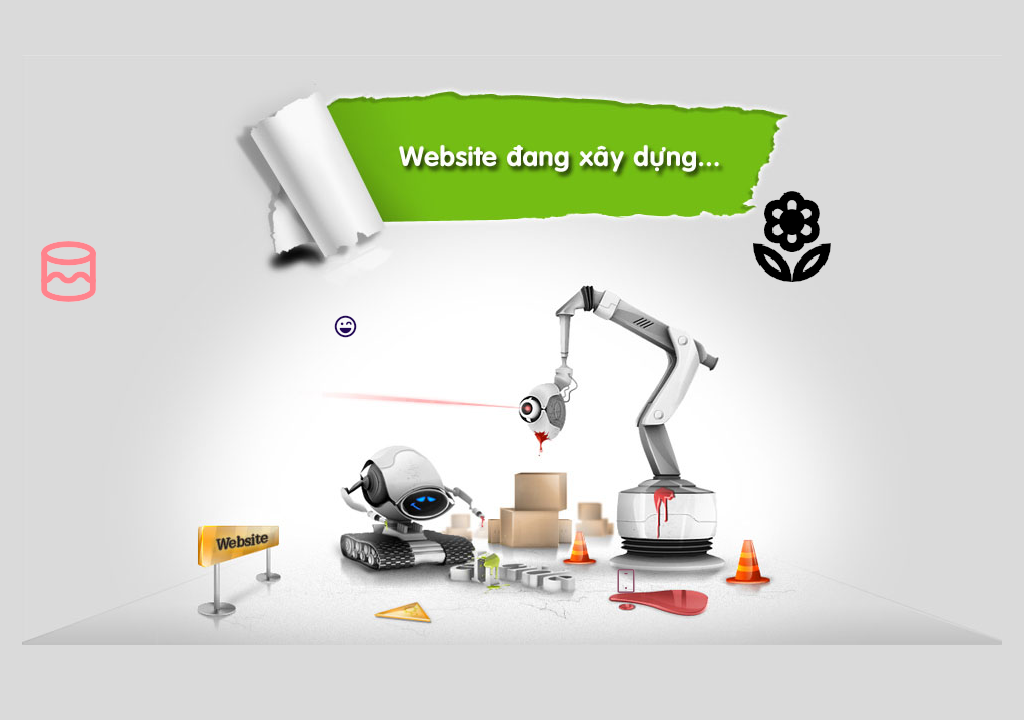 This screenshot has height=720, width=1024. I want to click on add a playful or humorous reaction, so click(345, 326).